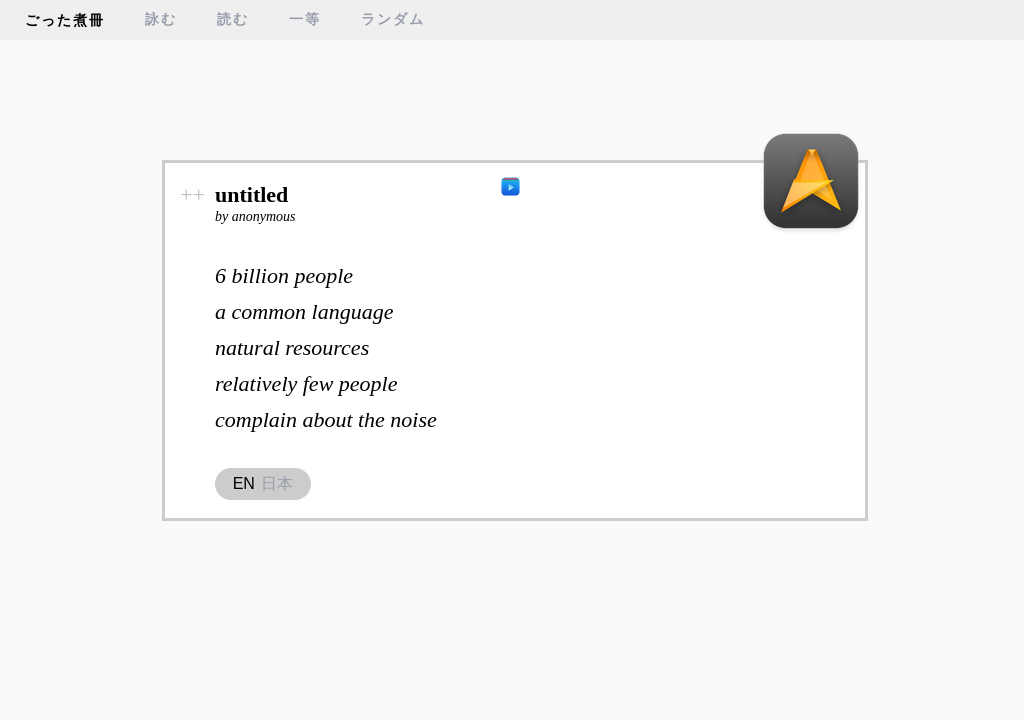  What do you see at coordinates (811, 181) in the screenshot?
I see `open akira vector graphics editor` at bounding box center [811, 181].